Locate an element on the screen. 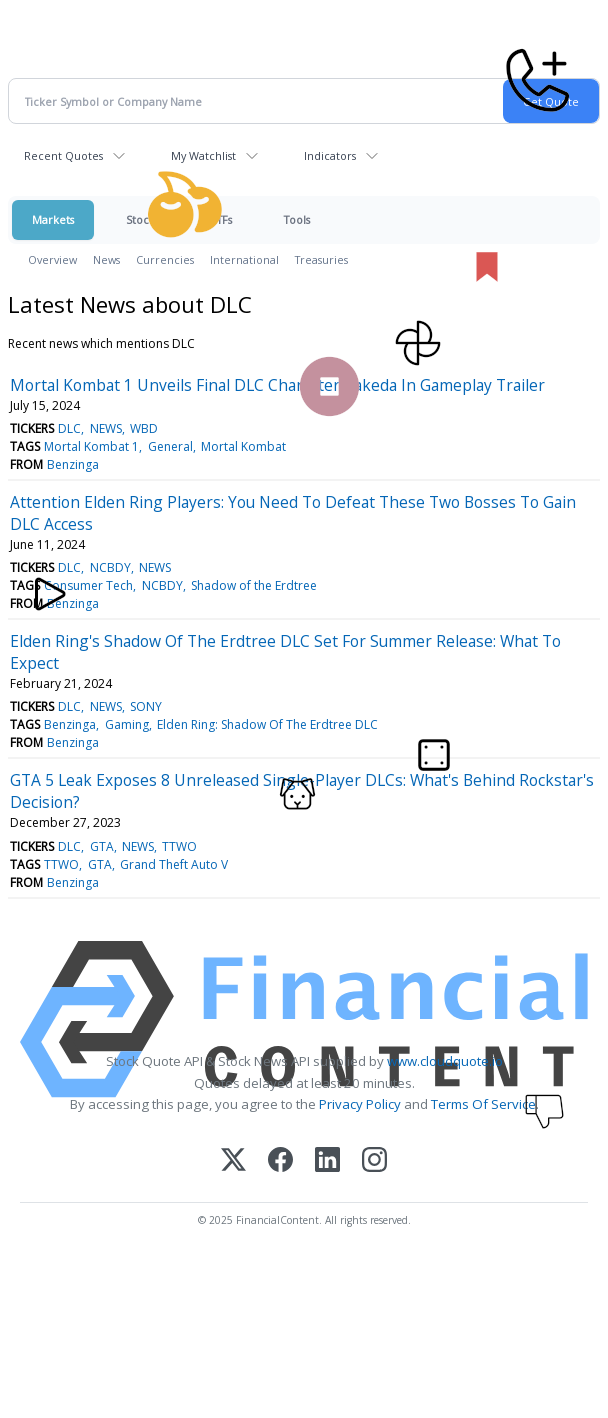 The height and width of the screenshot is (1418, 608). dislike or downvote content is located at coordinates (544, 1109).